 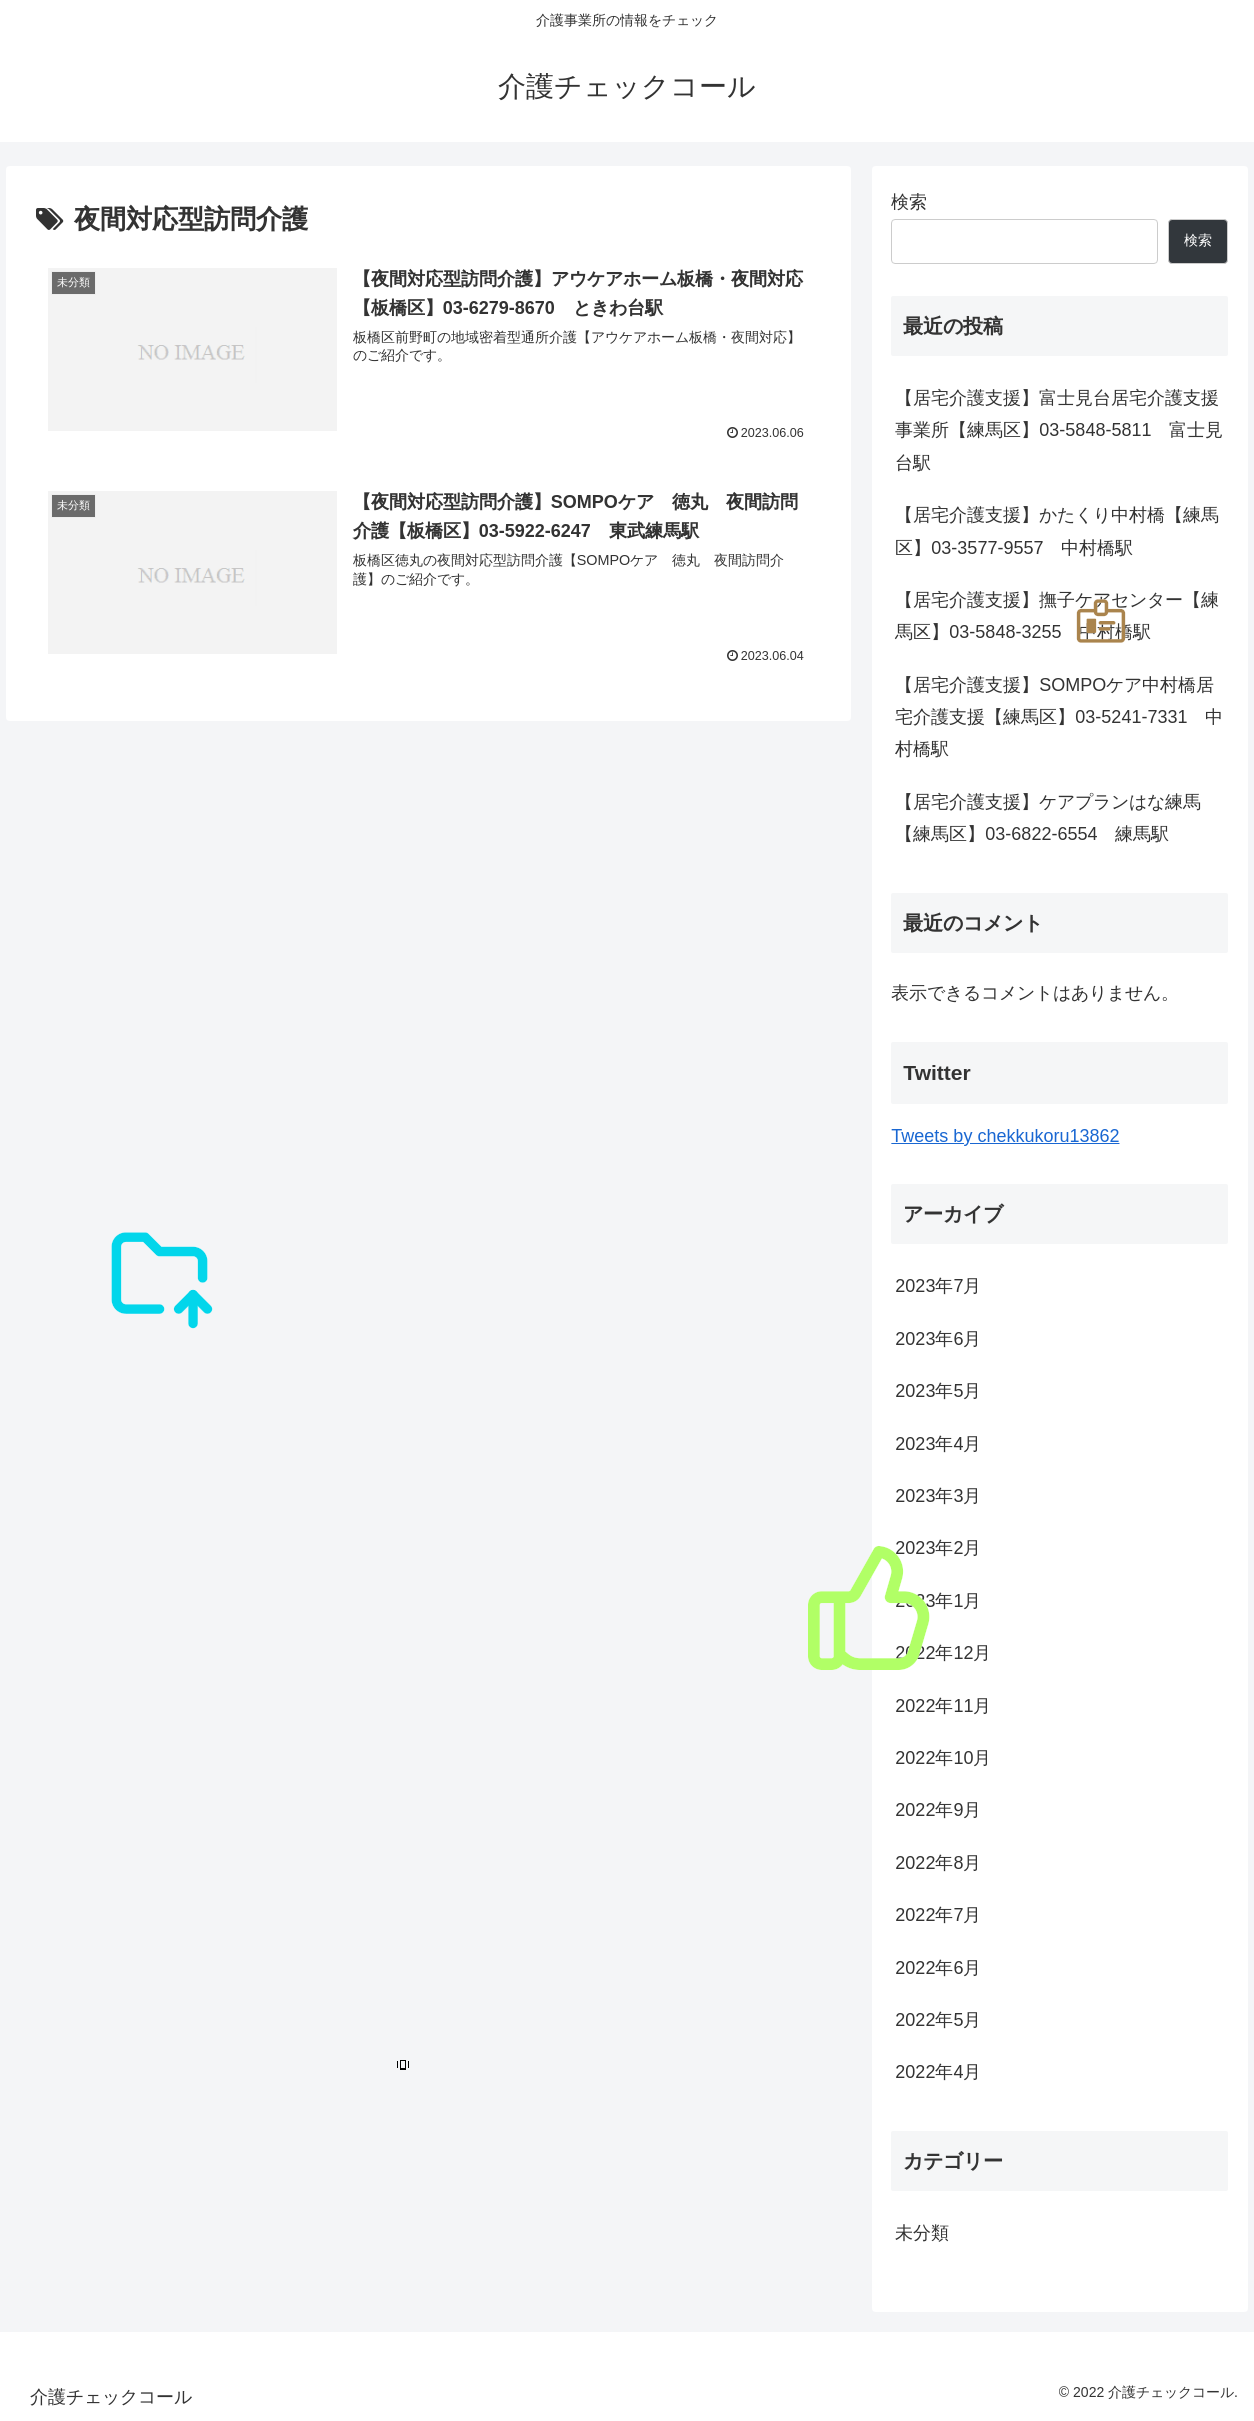 I want to click on view user identification or credentials, so click(x=1101, y=621).